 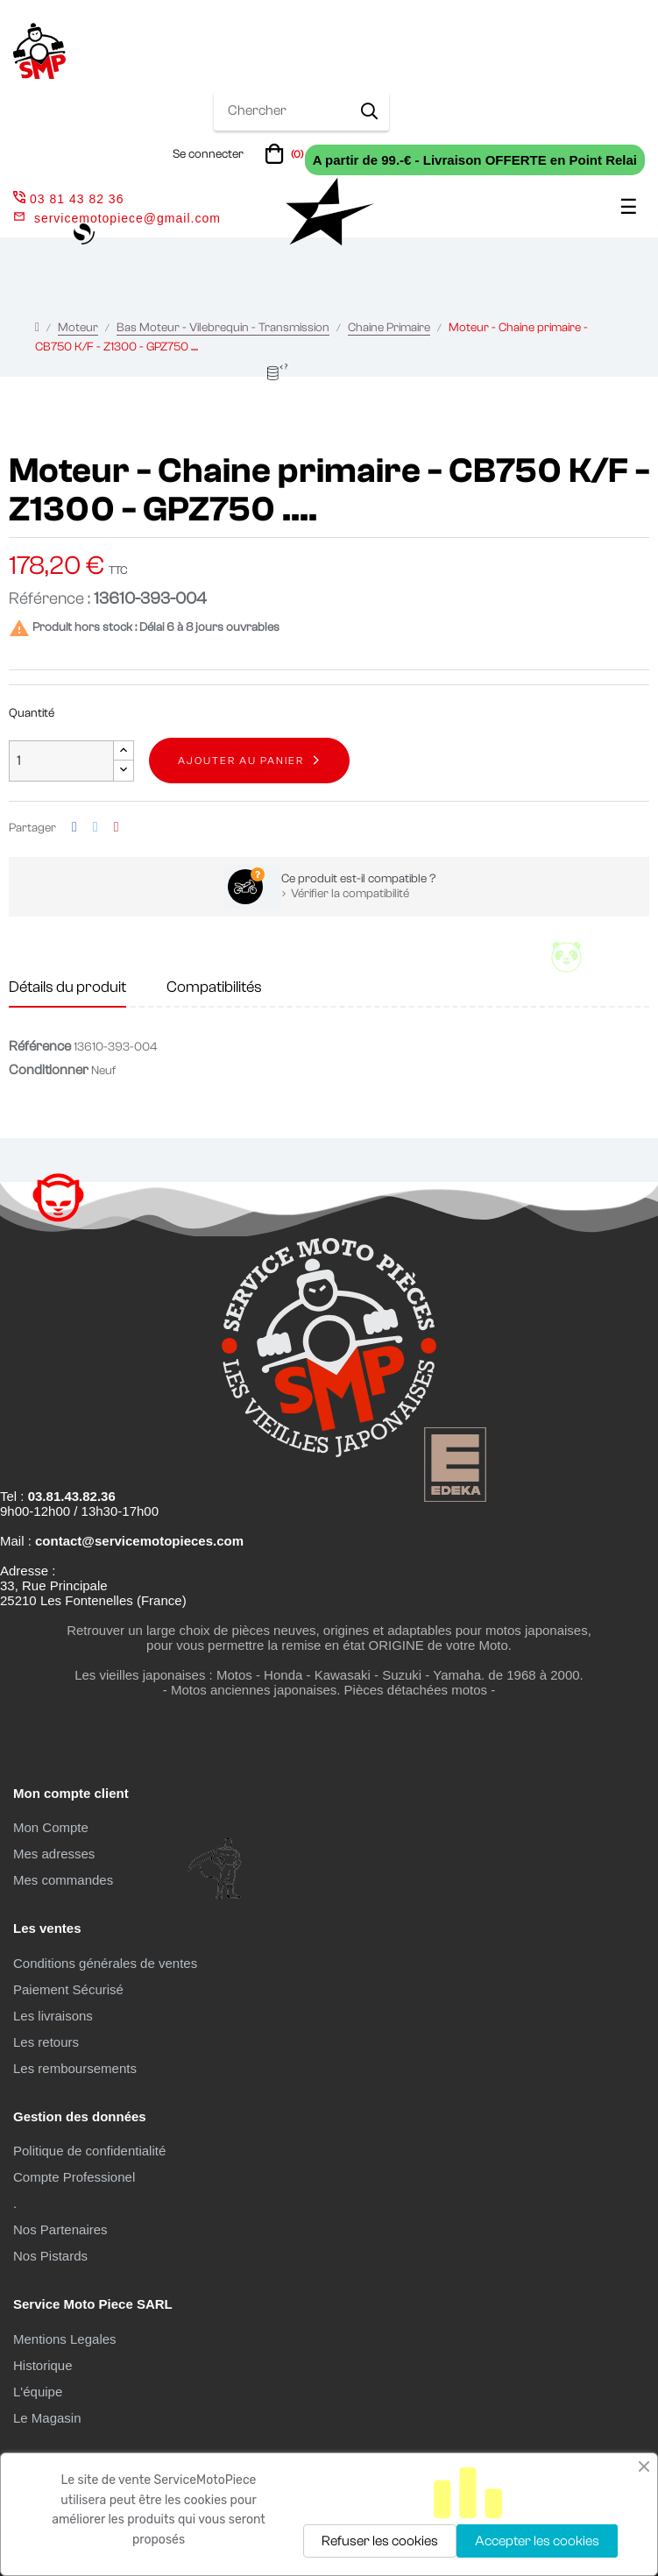 I want to click on open adminer database management tool, so click(x=277, y=372).